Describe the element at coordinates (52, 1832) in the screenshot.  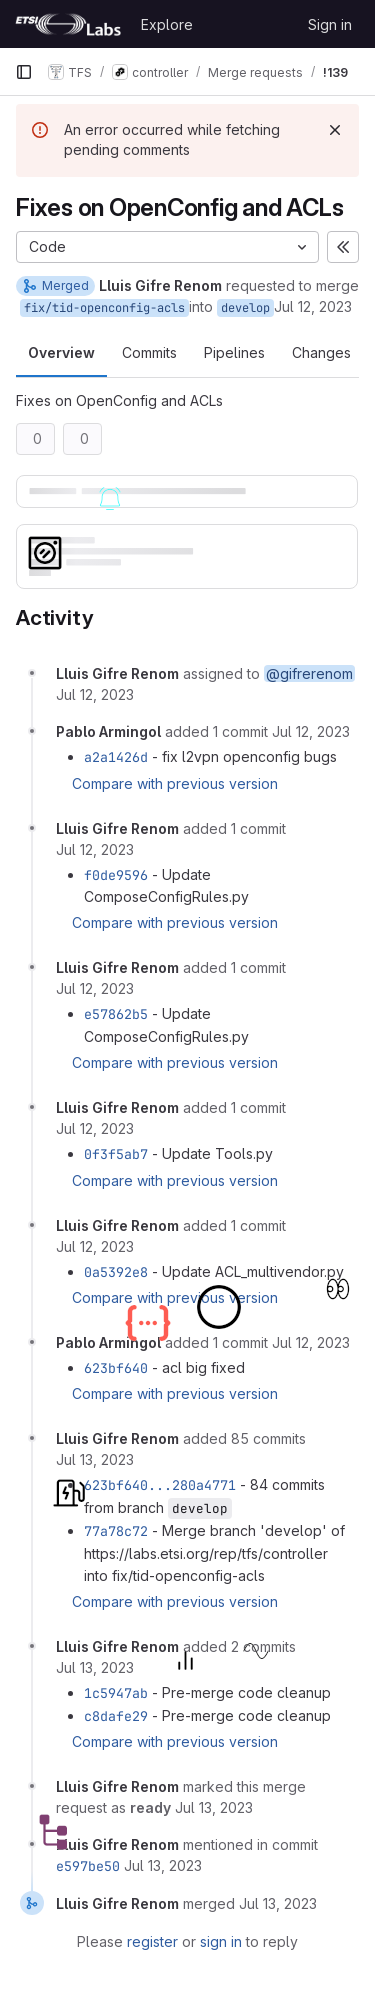
I see `view hierarchical folder structure` at that location.